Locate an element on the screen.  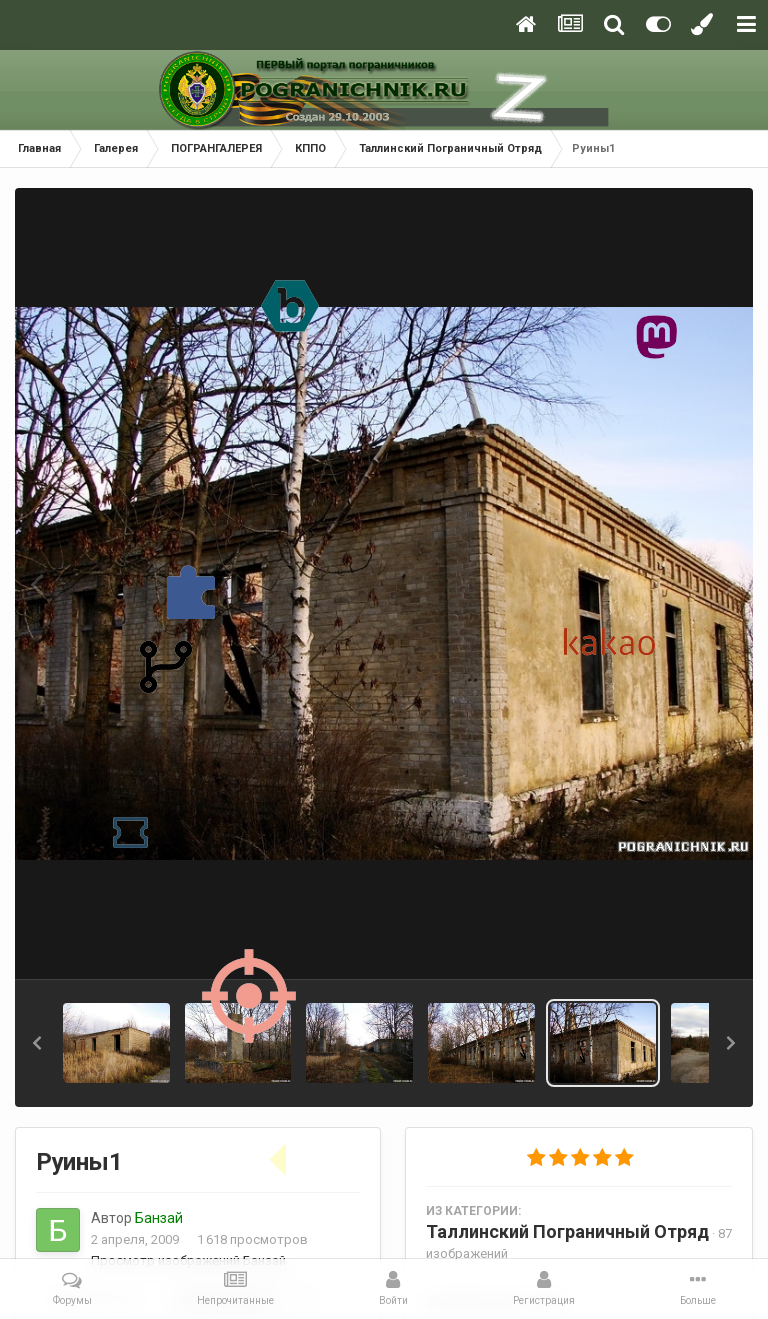
open Kakao messaging app is located at coordinates (609, 641).